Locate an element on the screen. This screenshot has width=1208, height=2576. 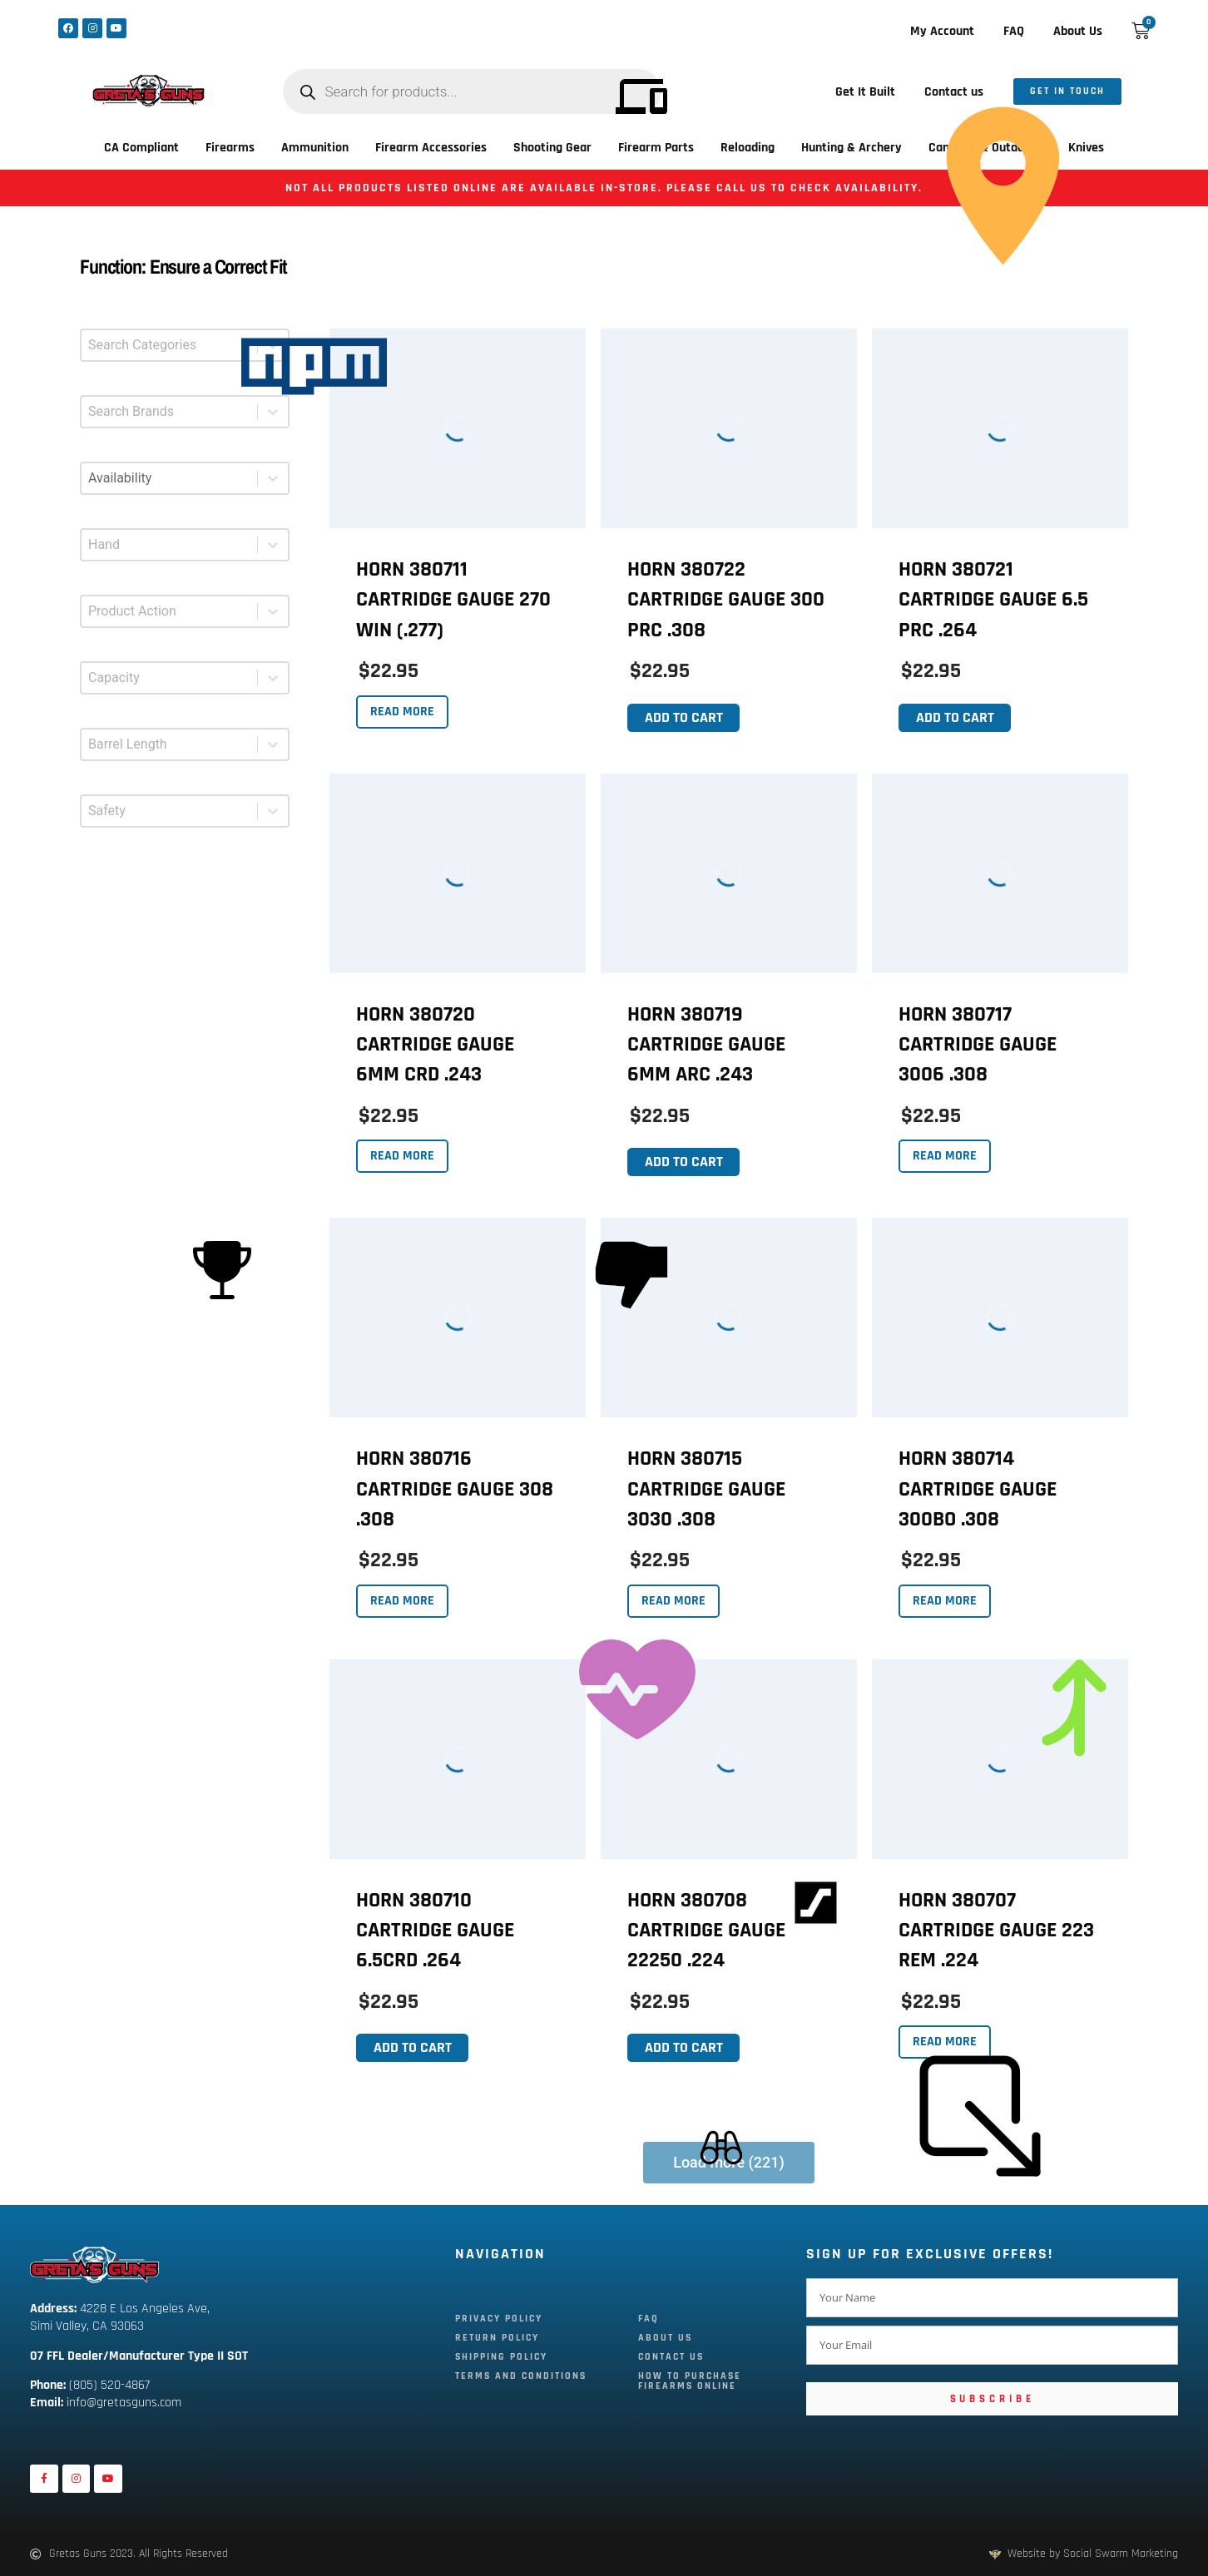
view achievements or awards is located at coordinates (222, 1270).